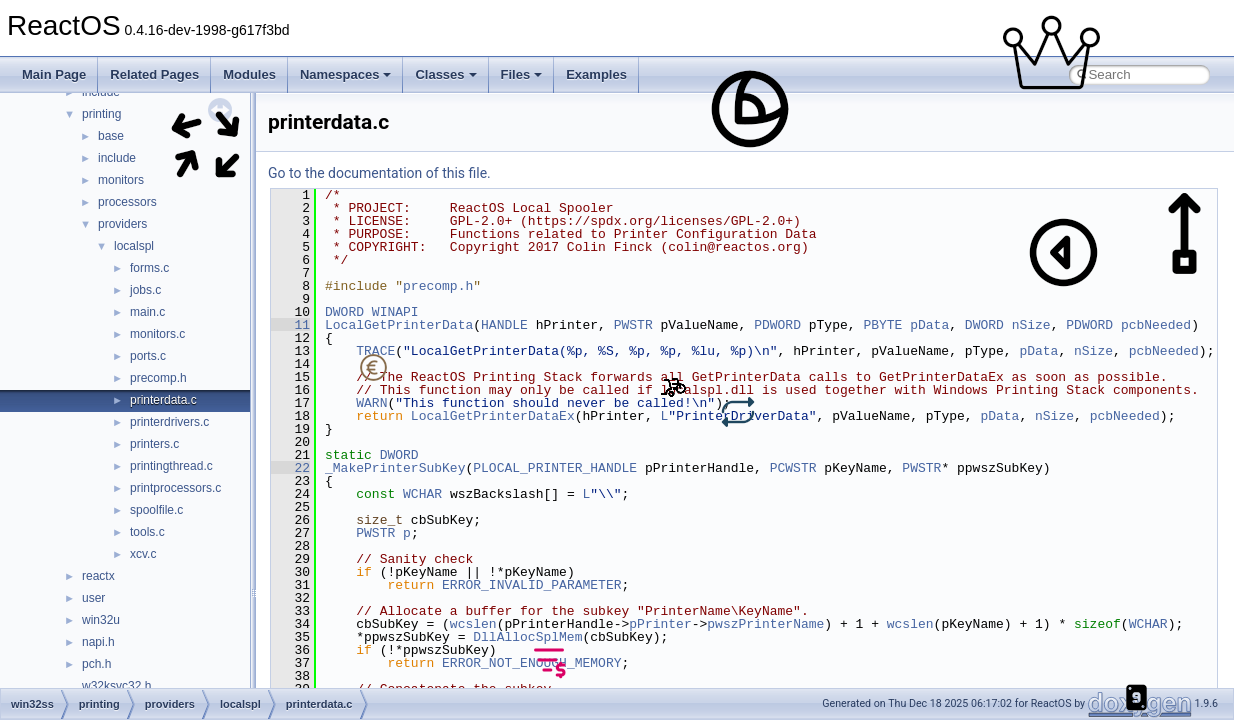 Image resolution: width=1234 pixels, height=720 pixels. Describe the element at coordinates (673, 387) in the screenshot. I see `view bike and scooter rental options` at that location.